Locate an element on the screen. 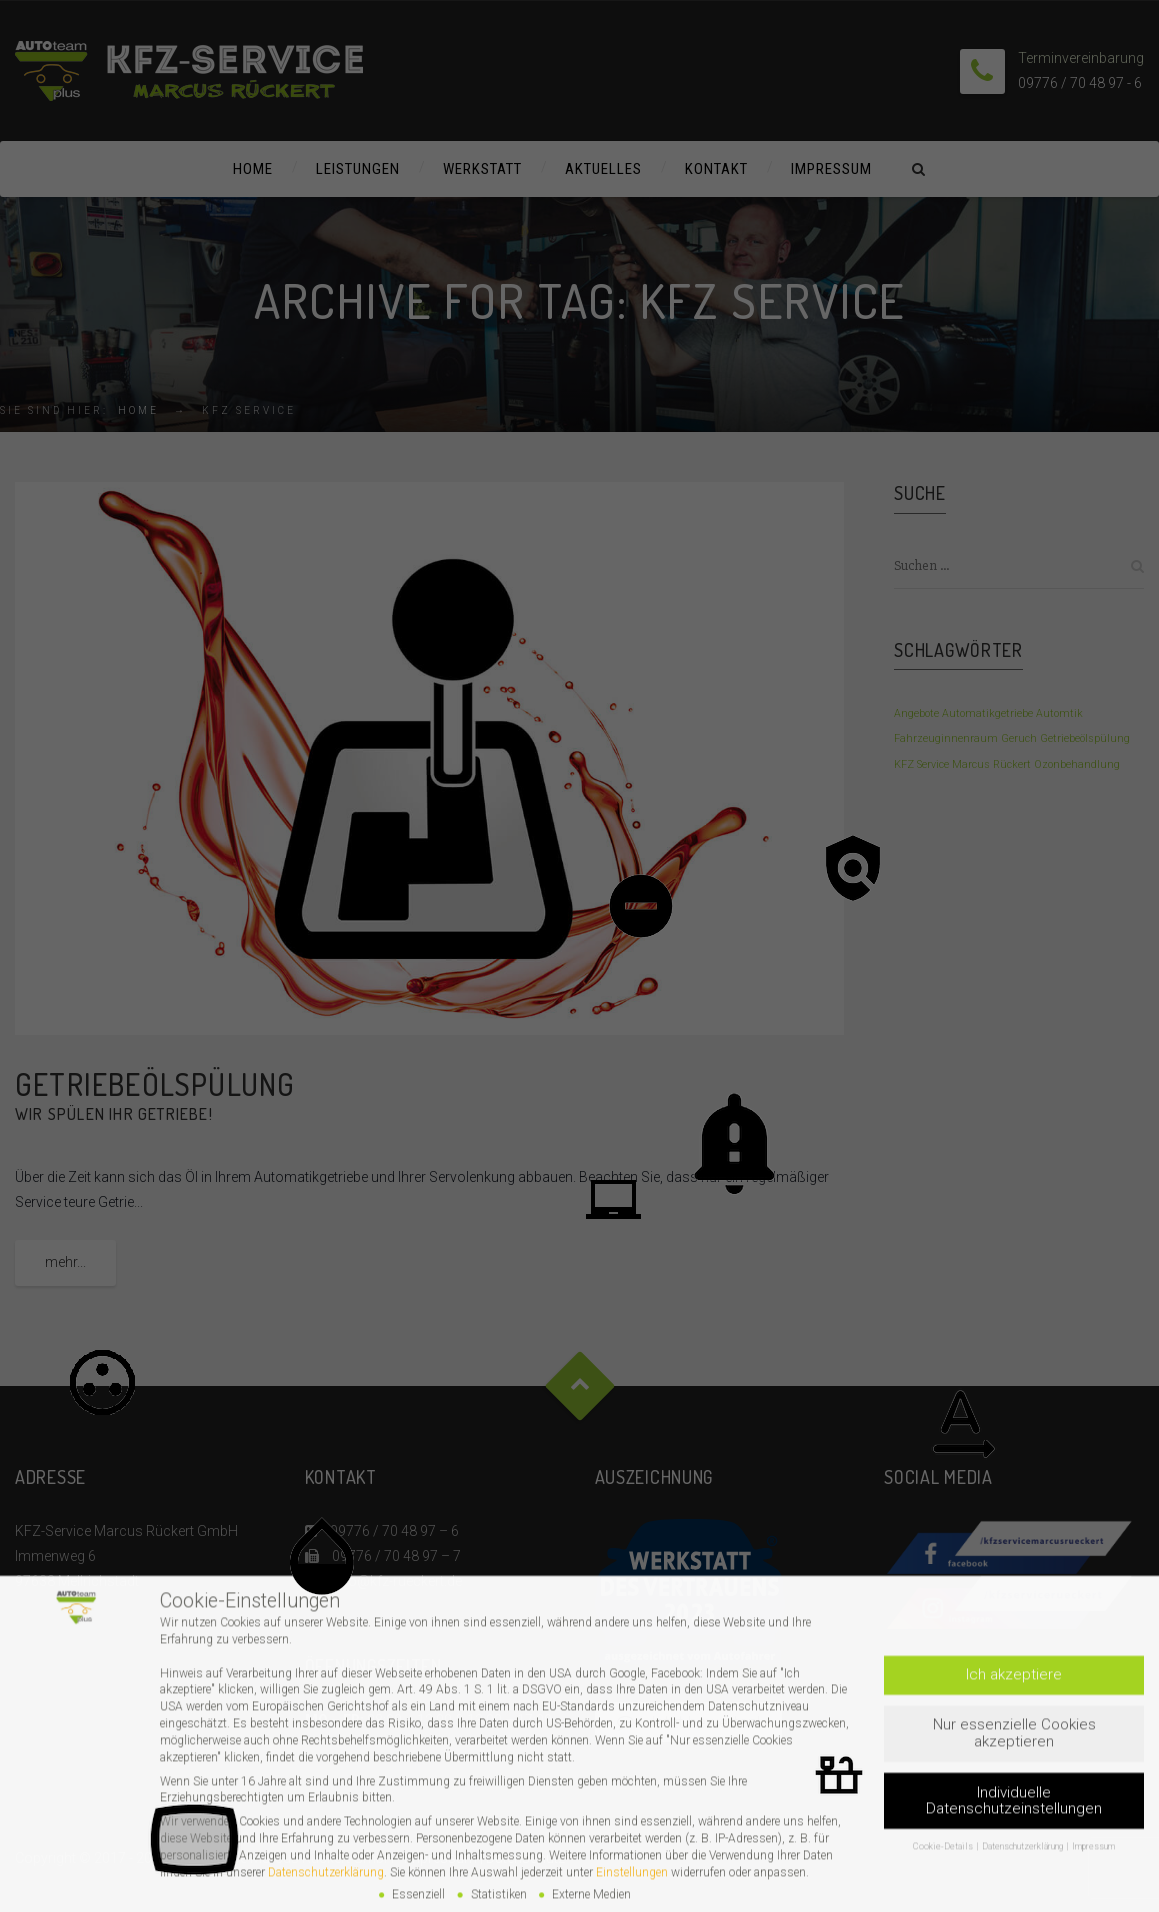 This screenshot has height=1912, width=1159. adjust transparency or opacity settings is located at coordinates (322, 1556).